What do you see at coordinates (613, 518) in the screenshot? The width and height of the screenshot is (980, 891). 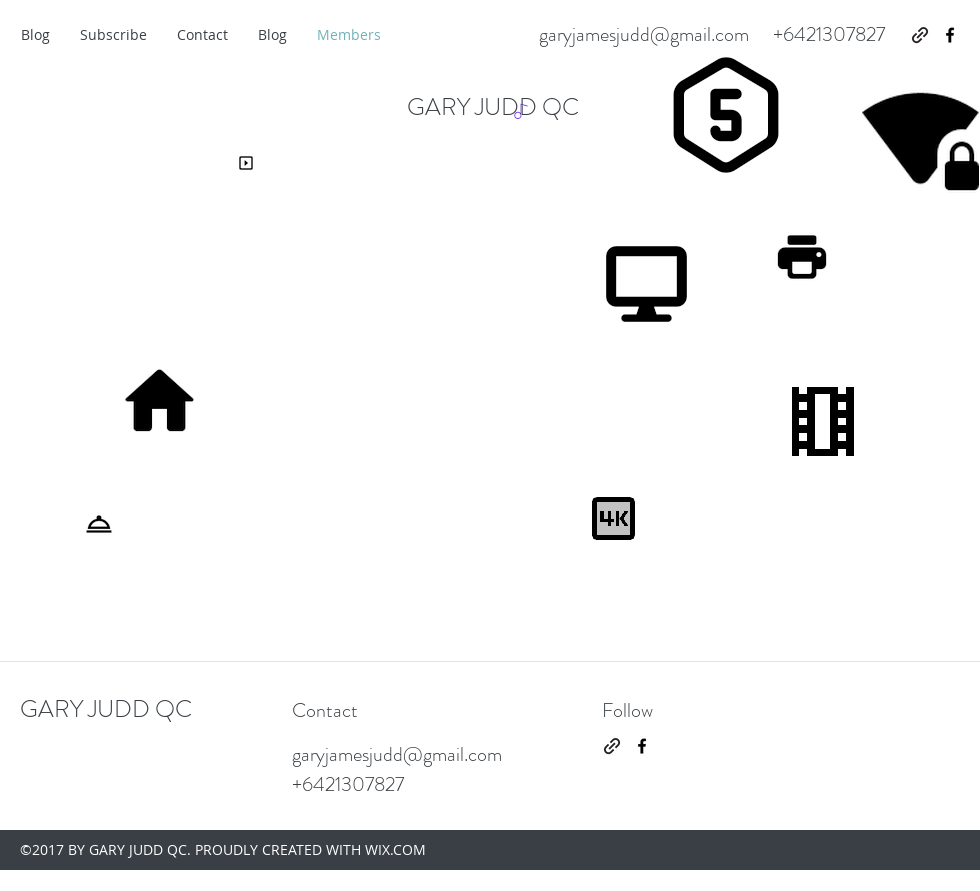 I see `indicates 4K resolution video quality` at bounding box center [613, 518].